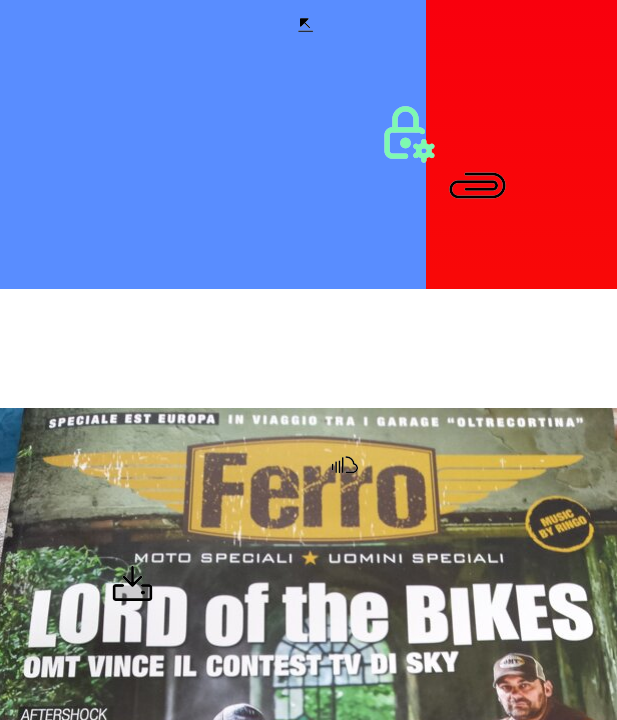 Image resolution: width=617 pixels, height=720 pixels. Describe the element at coordinates (405, 132) in the screenshot. I see `access security settings` at that location.